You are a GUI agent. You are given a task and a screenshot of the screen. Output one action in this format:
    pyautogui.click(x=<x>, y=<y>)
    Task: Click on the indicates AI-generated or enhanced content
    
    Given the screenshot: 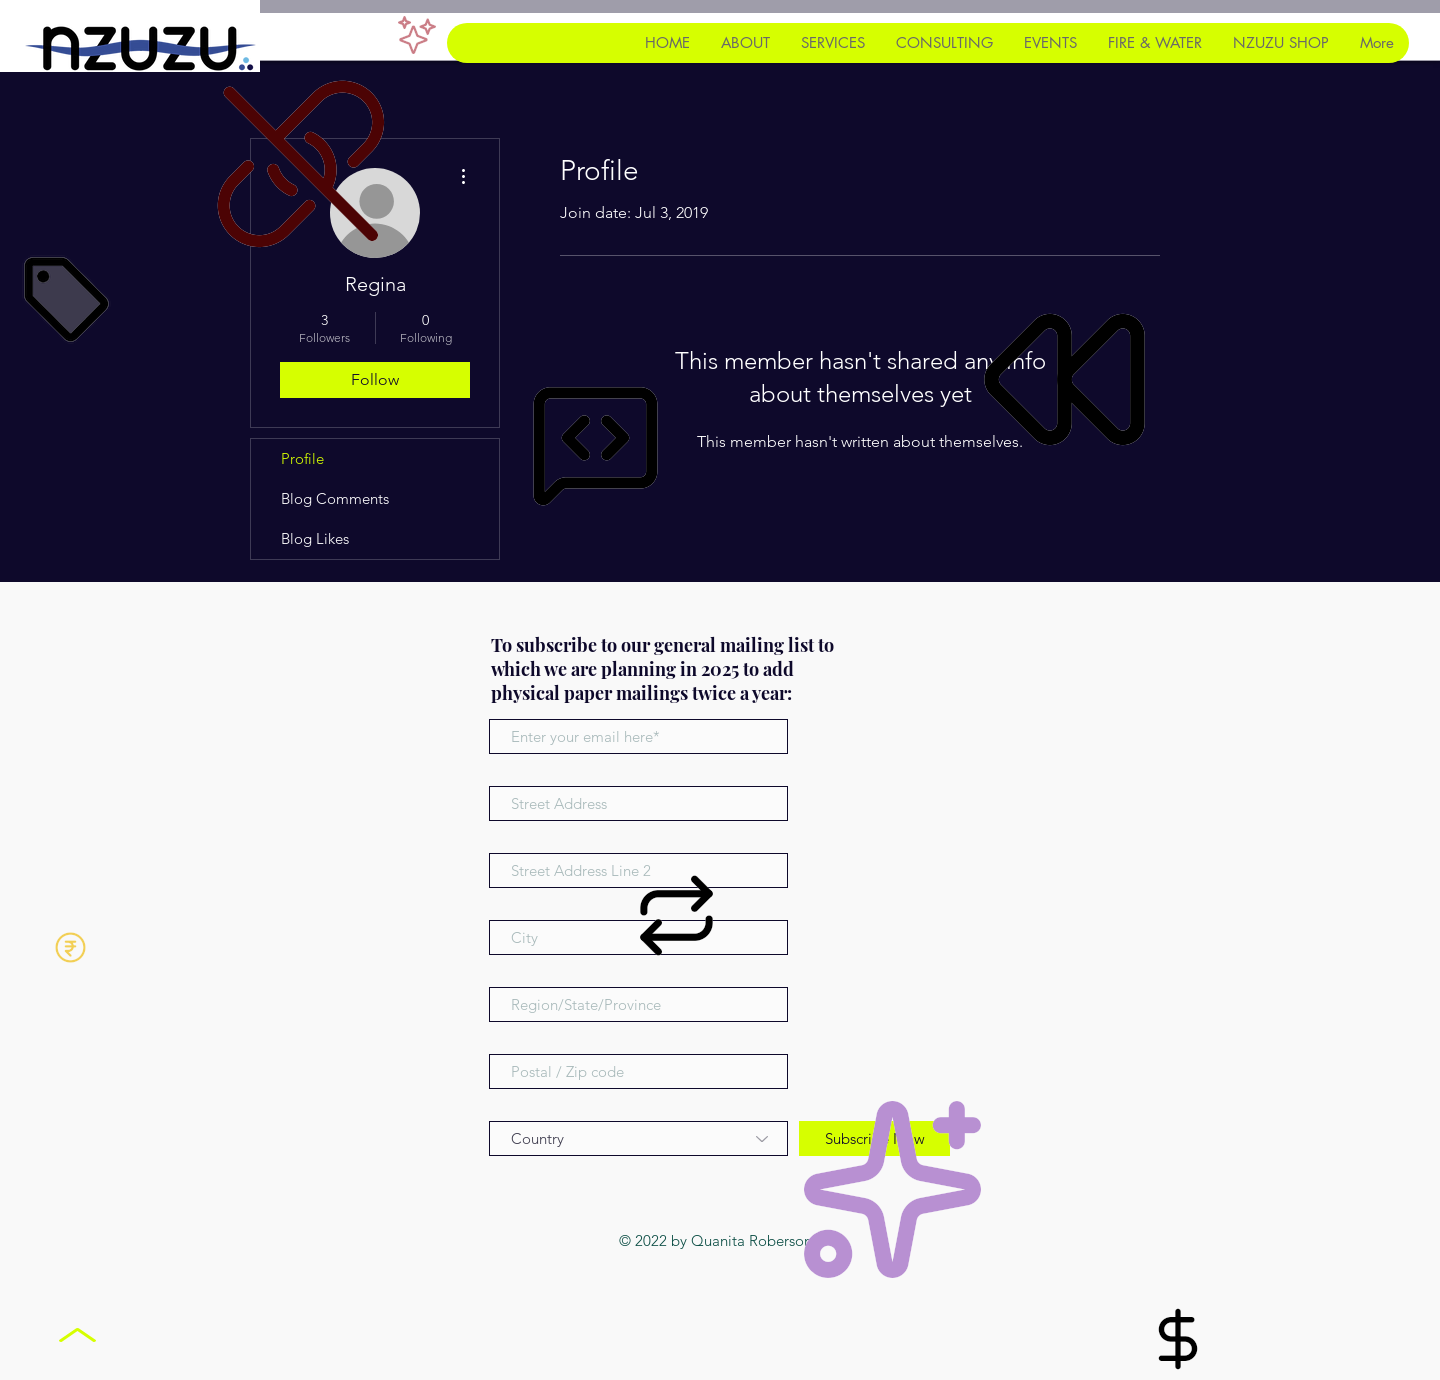 What is the action you would take?
    pyautogui.click(x=417, y=35)
    